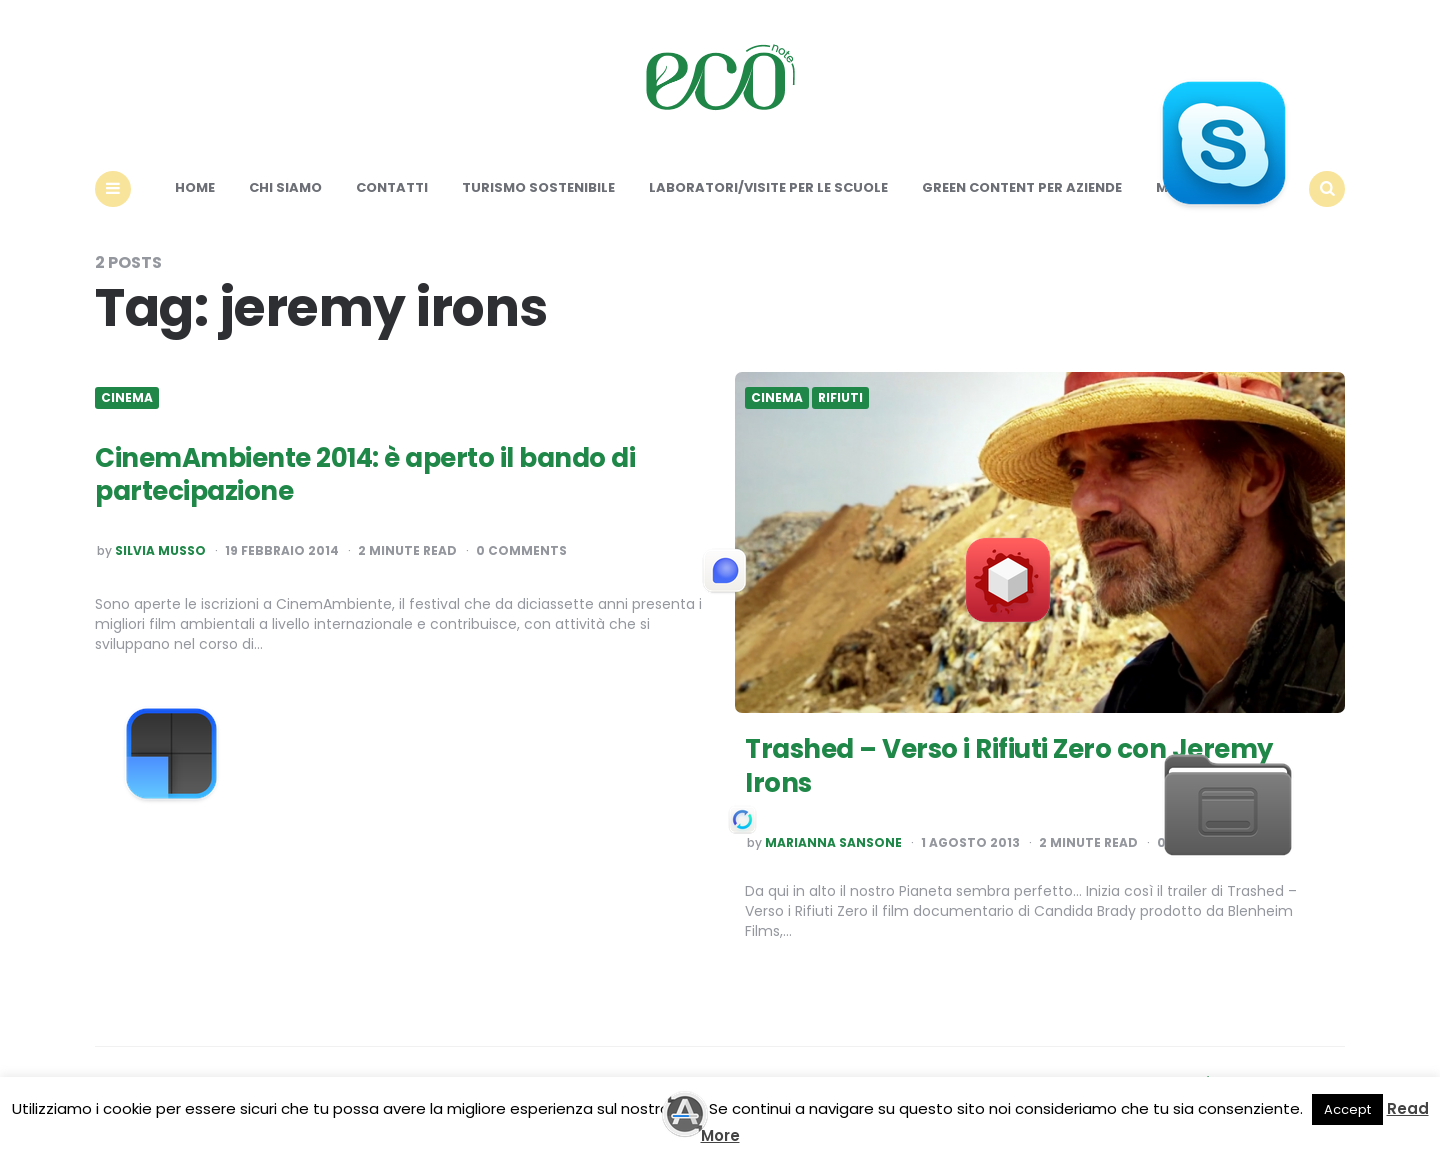 The width and height of the screenshot is (1440, 1156). What do you see at coordinates (685, 1114) in the screenshot?
I see `check for and install system software updates` at bounding box center [685, 1114].